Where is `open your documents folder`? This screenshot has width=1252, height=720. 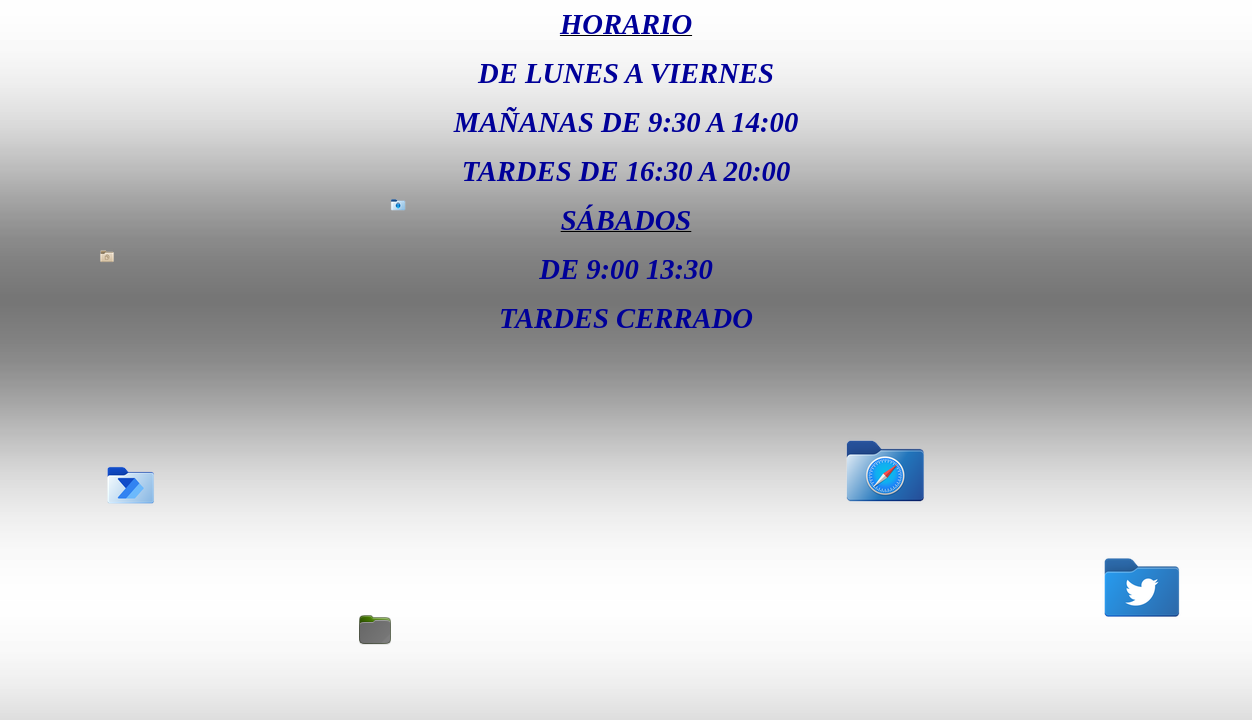
open your documents folder is located at coordinates (107, 257).